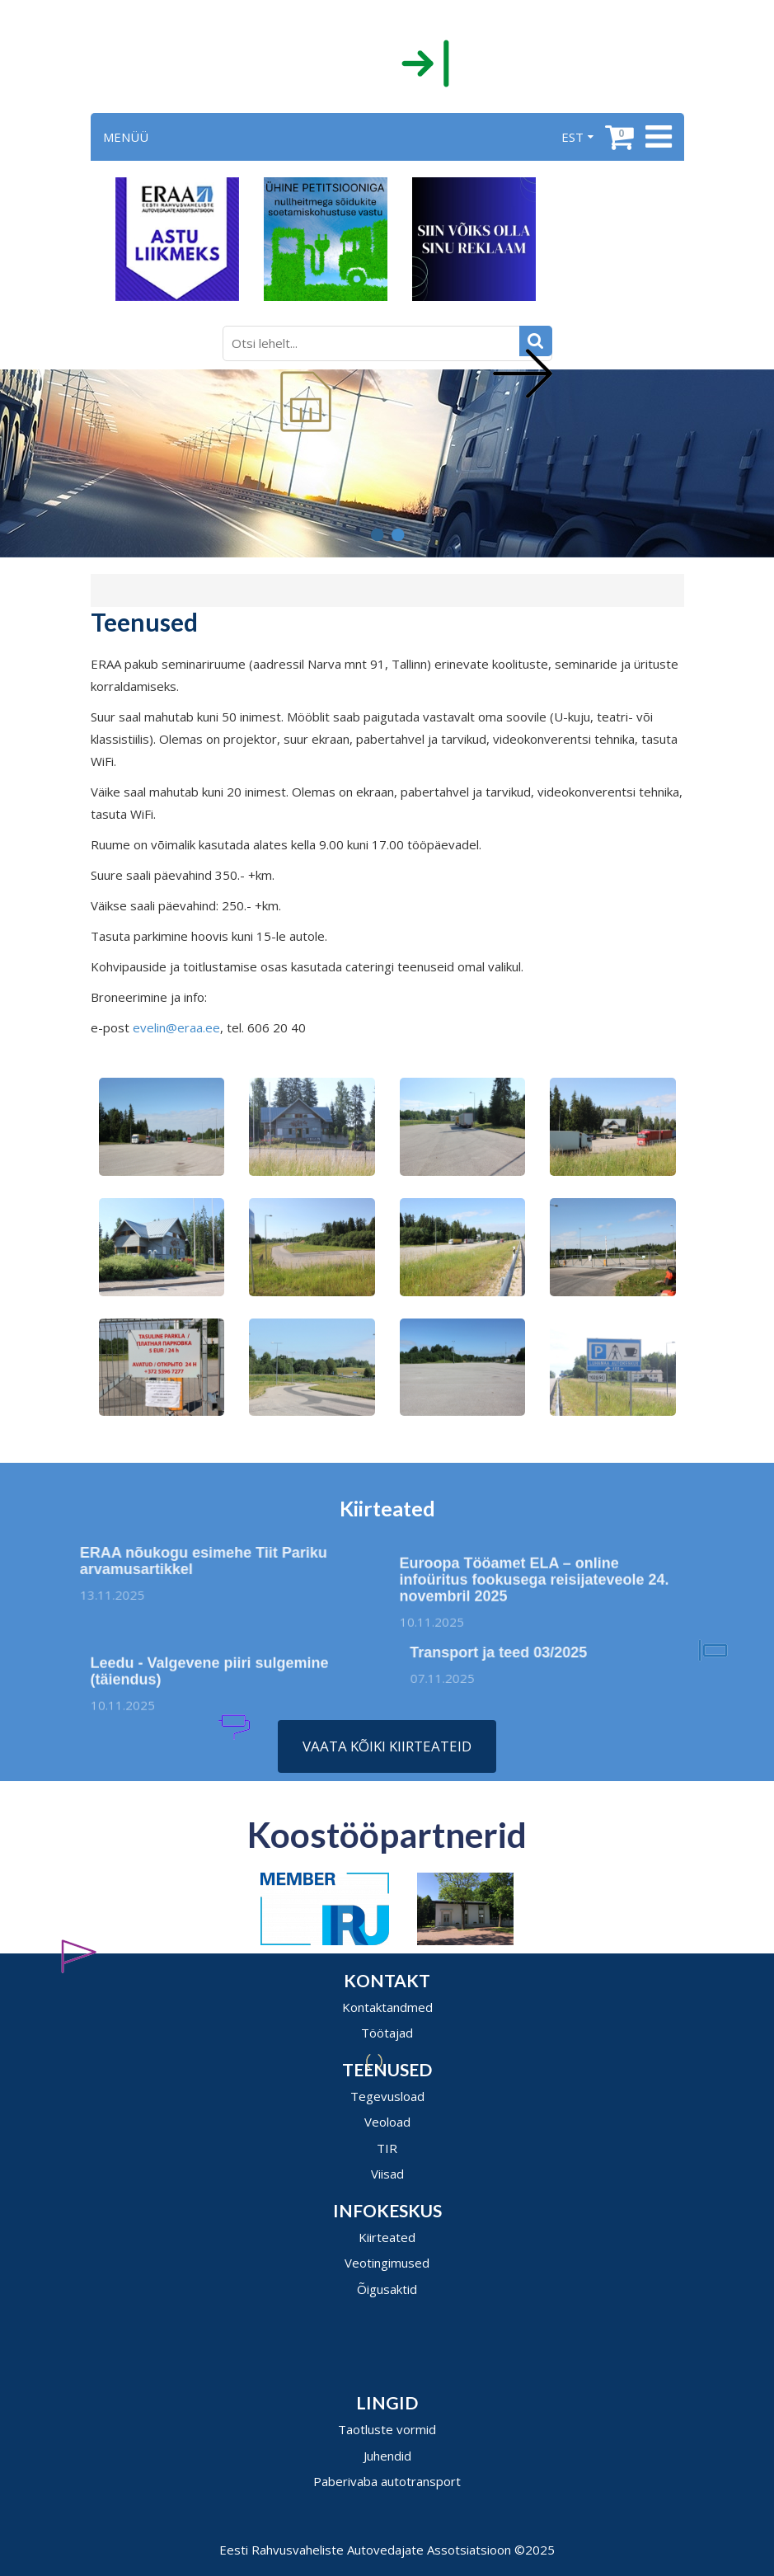 This screenshot has height=2576, width=774. I want to click on insert parentheses in text or code, so click(374, 2061).